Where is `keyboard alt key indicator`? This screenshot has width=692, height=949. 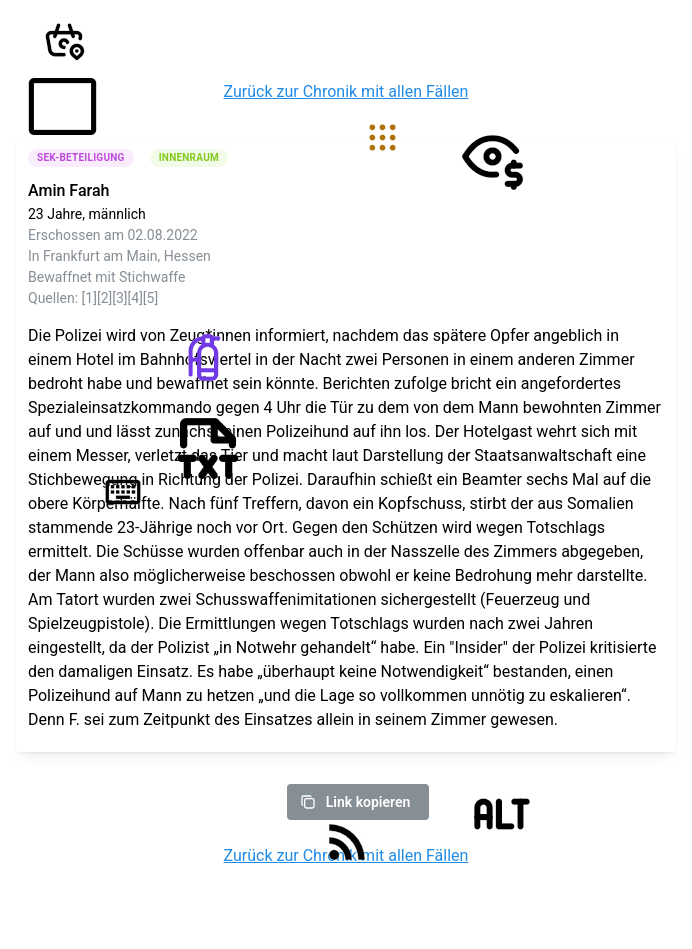 keyboard alt key indicator is located at coordinates (502, 814).